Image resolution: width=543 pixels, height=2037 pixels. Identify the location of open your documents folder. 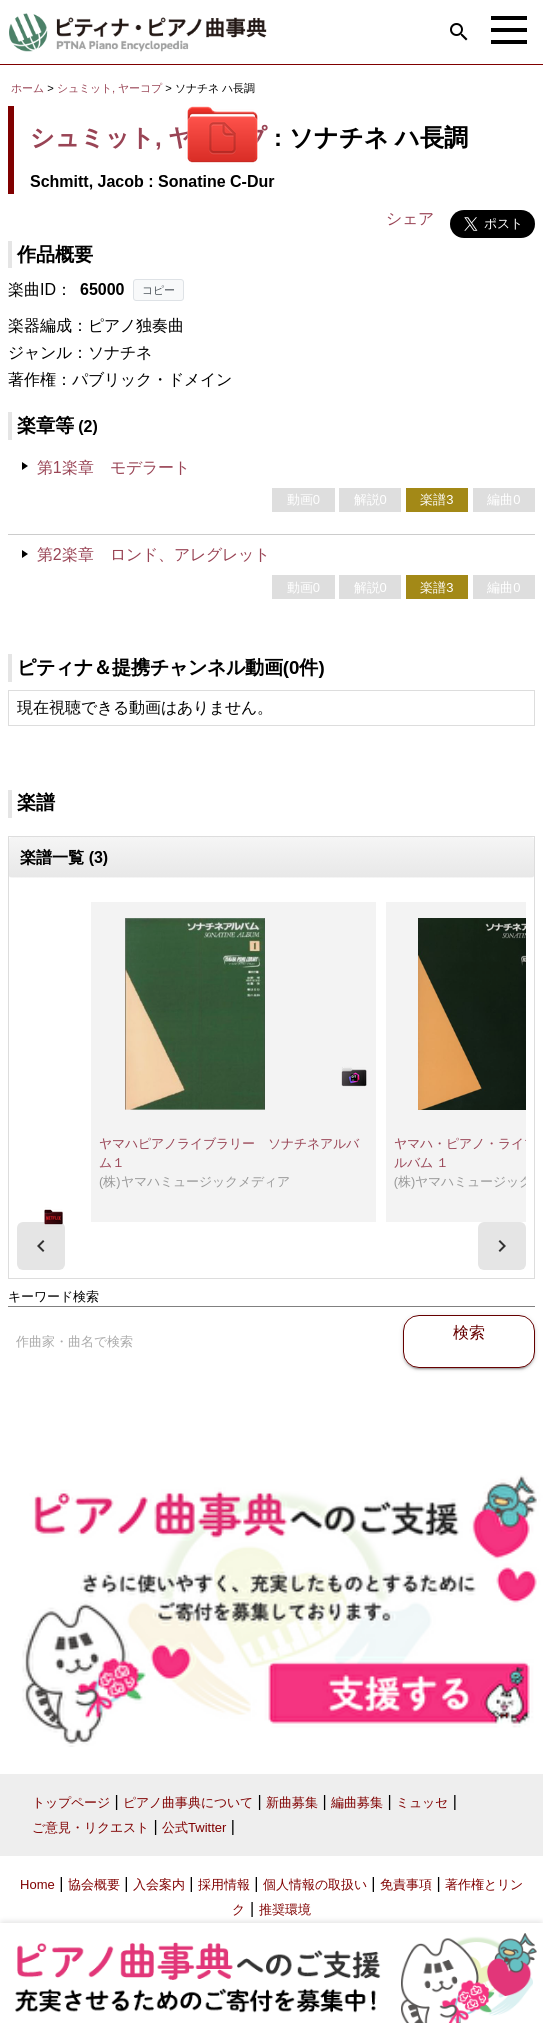
(222, 134).